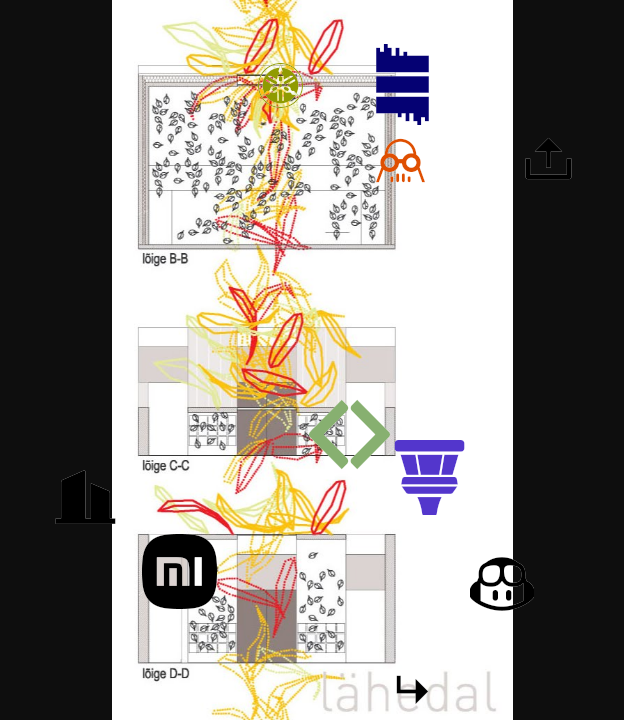 The height and width of the screenshot is (720, 624). I want to click on open the Sam's Club app, so click(349, 434).